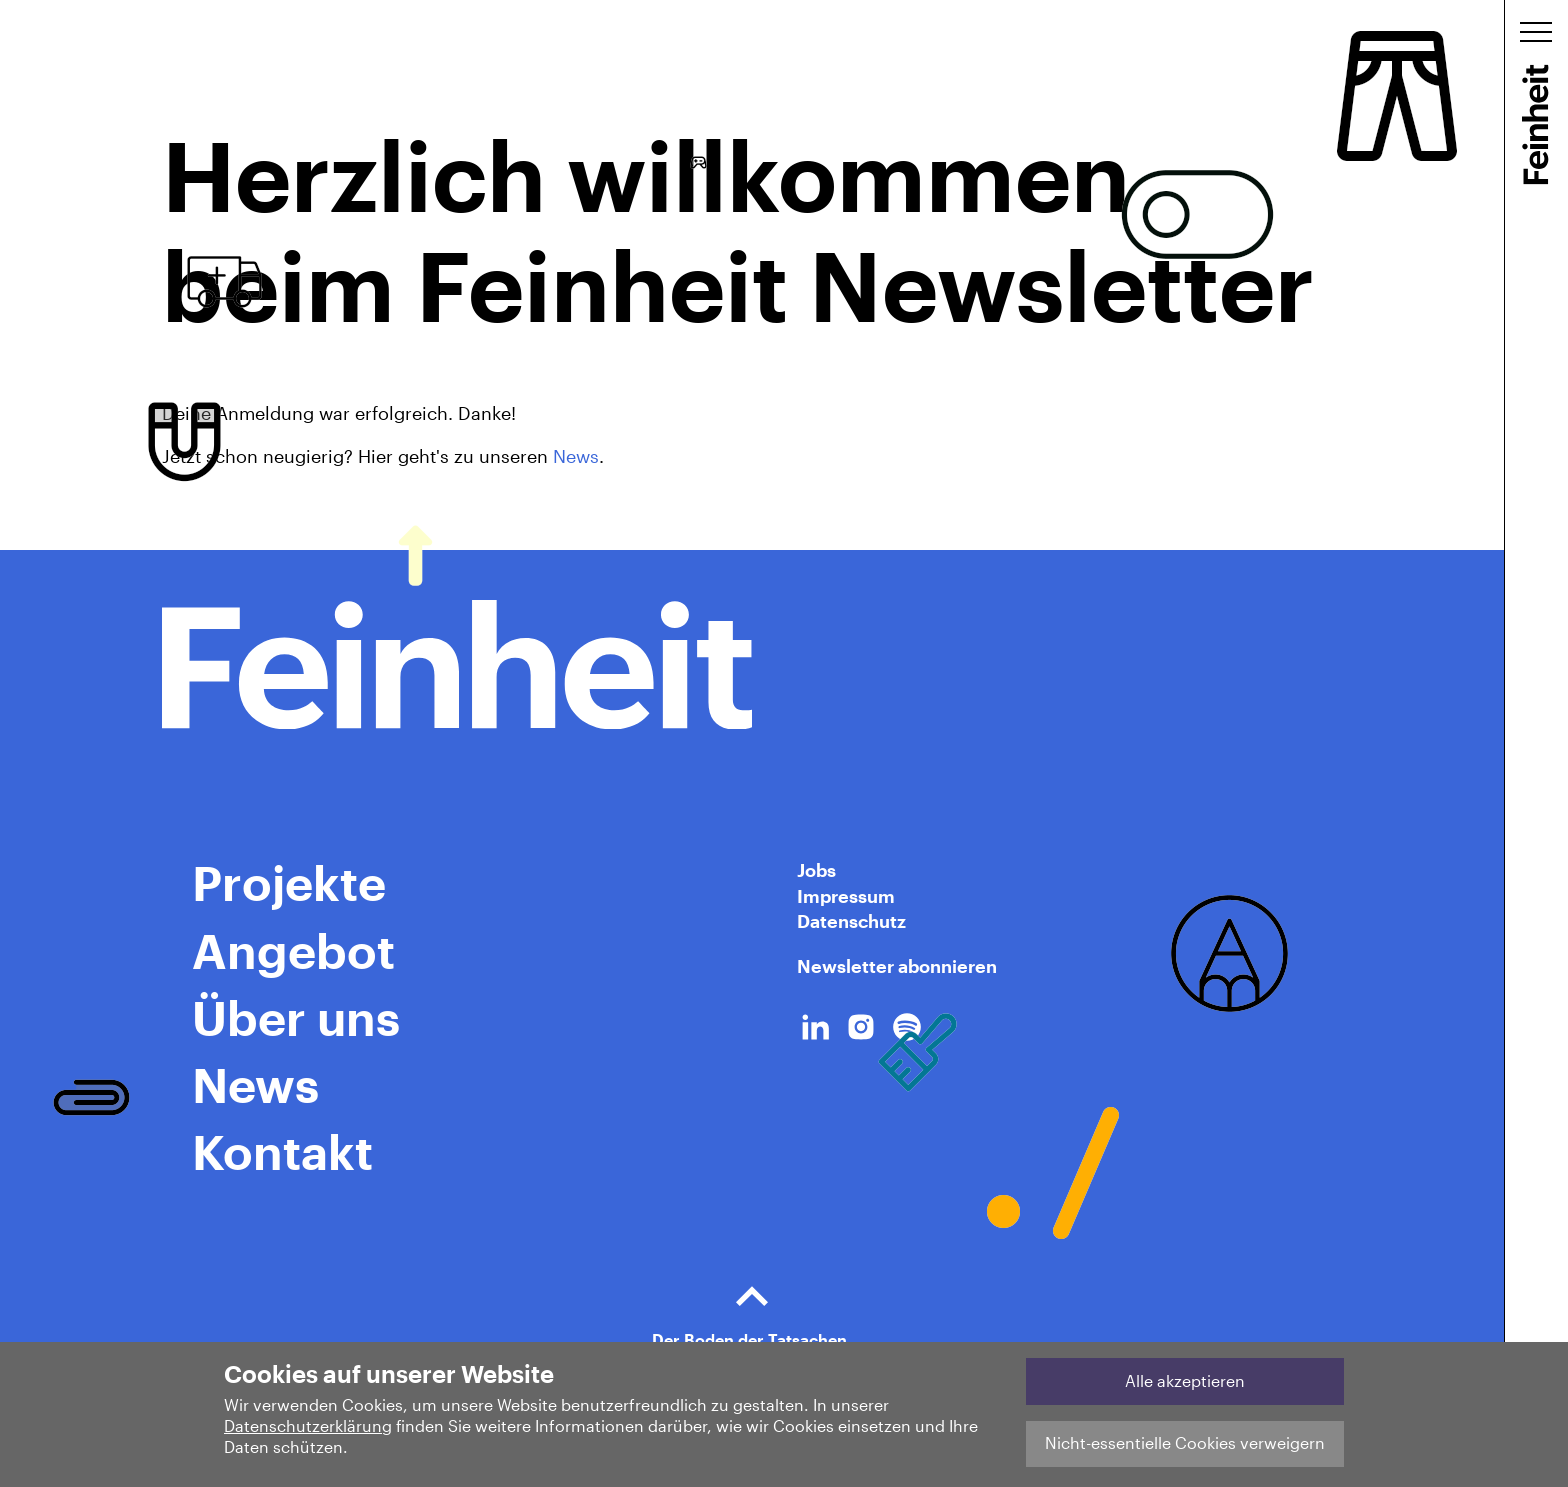 This screenshot has height=1487, width=1568. Describe the element at coordinates (698, 162) in the screenshot. I see `open games or gaming section` at that location.